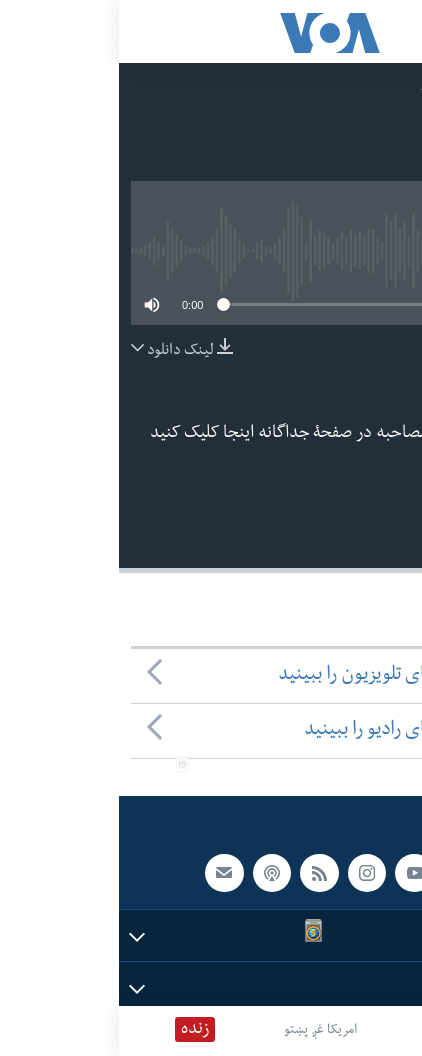  I want to click on a deleted or trashed file, so click(182, 764).